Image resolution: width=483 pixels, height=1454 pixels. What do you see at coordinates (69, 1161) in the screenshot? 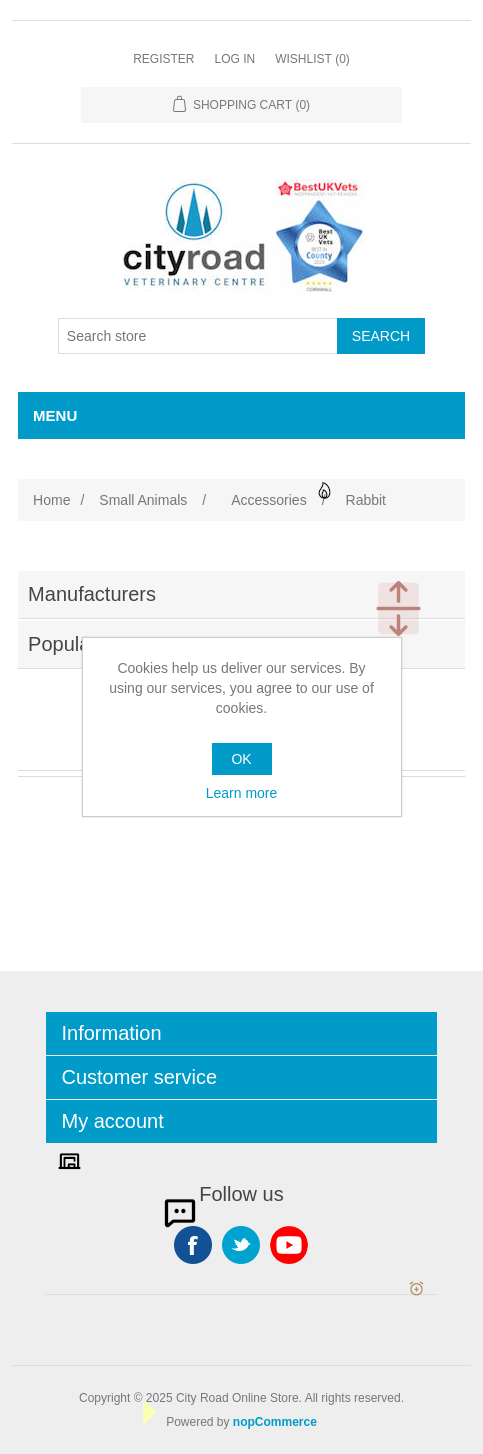
I see `open whiteboard or presentation mode` at bounding box center [69, 1161].